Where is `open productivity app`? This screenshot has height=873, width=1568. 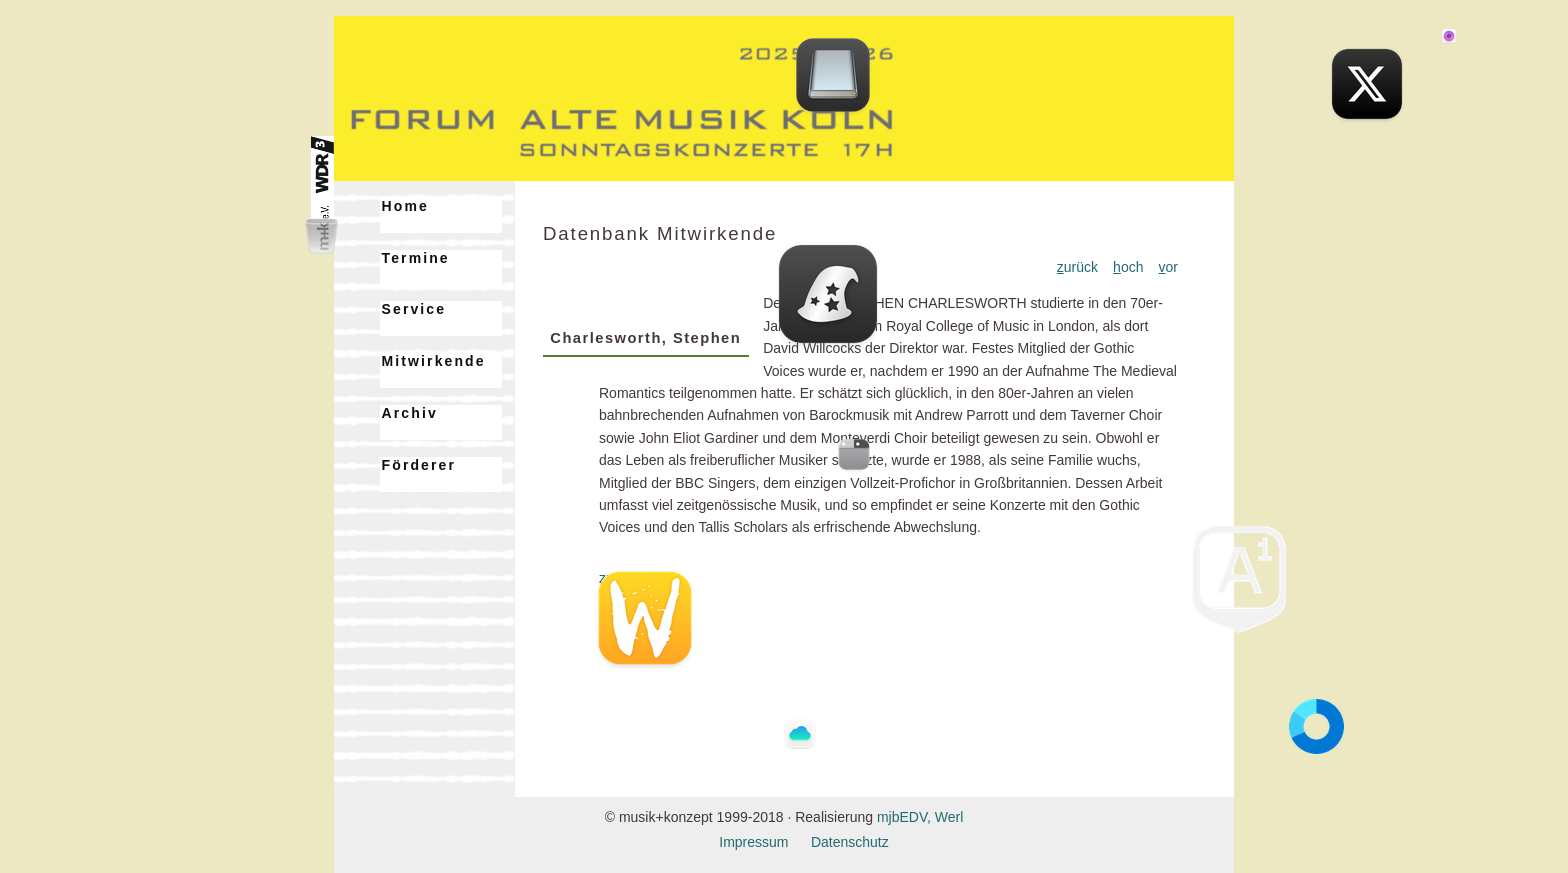 open productivity app is located at coordinates (1316, 726).